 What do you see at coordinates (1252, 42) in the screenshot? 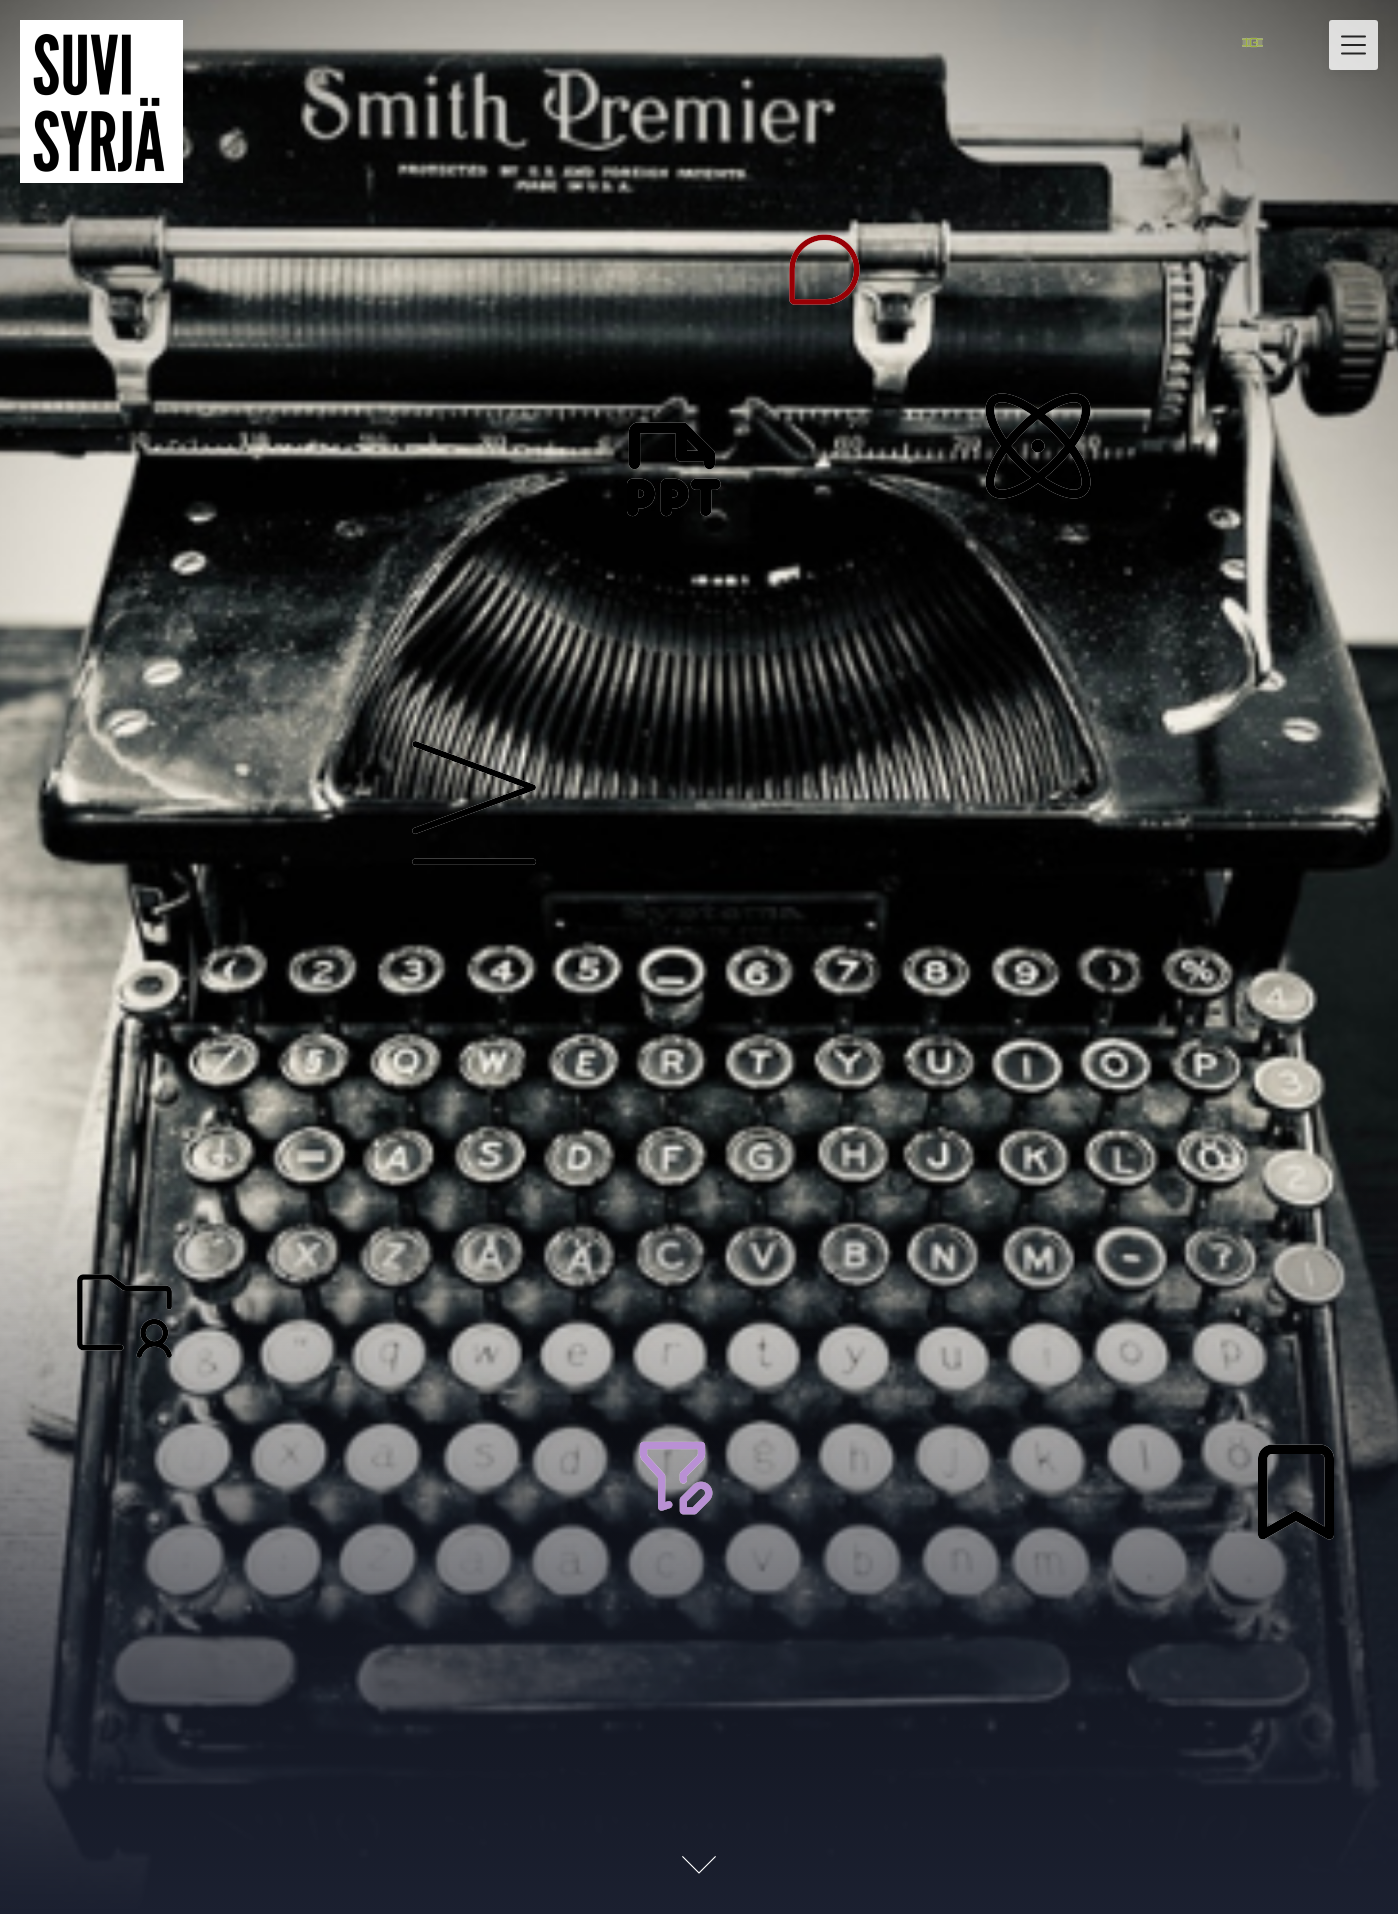
I see `access clothing or accessory settings` at bounding box center [1252, 42].